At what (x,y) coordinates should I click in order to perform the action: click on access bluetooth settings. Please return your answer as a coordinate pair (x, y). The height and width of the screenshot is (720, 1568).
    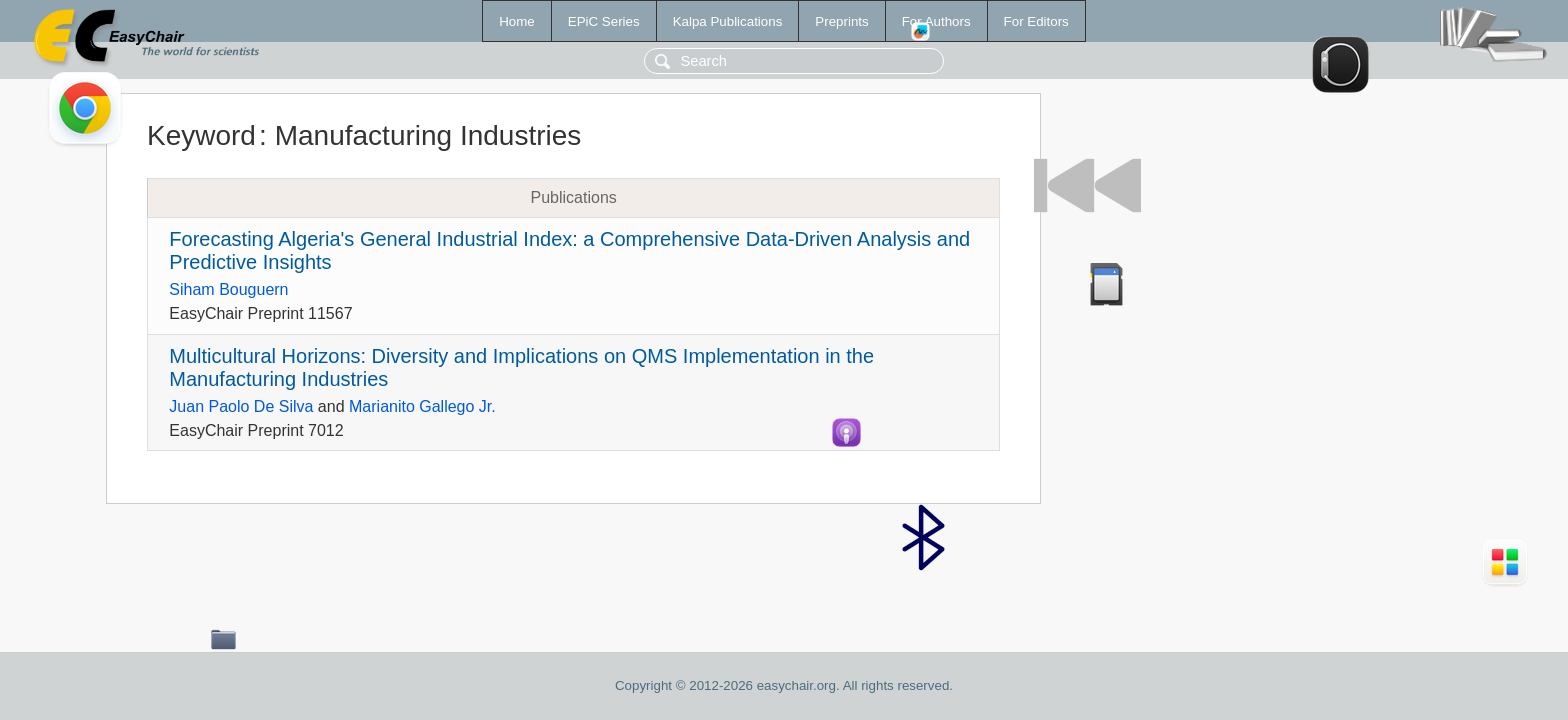
    Looking at the image, I should click on (923, 537).